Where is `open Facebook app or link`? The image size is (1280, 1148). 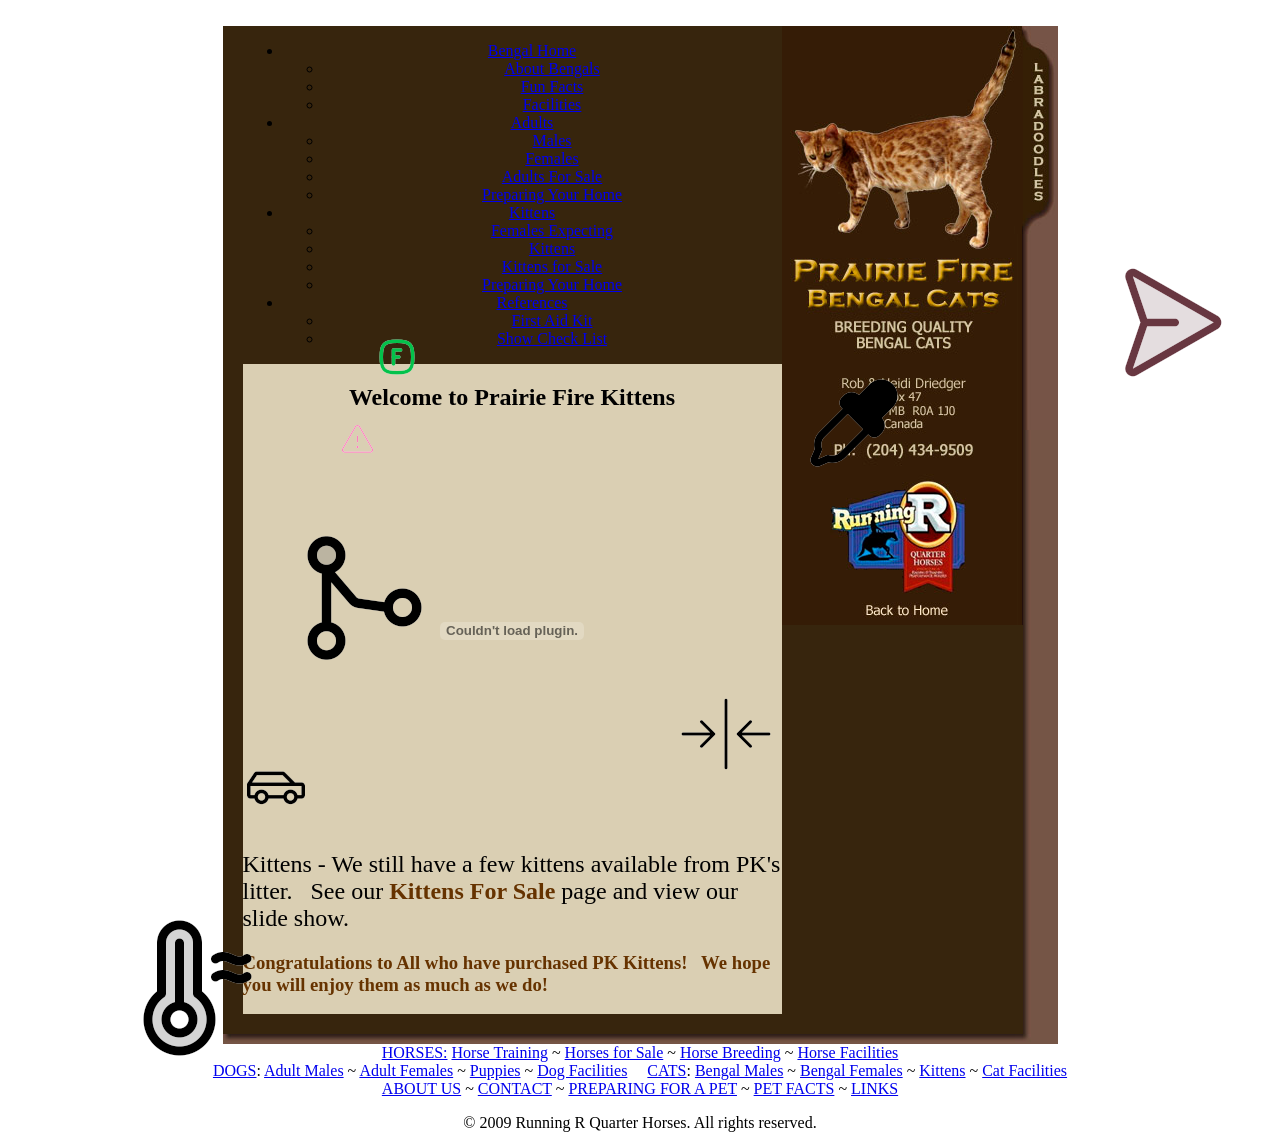
open Facebook app or link is located at coordinates (397, 357).